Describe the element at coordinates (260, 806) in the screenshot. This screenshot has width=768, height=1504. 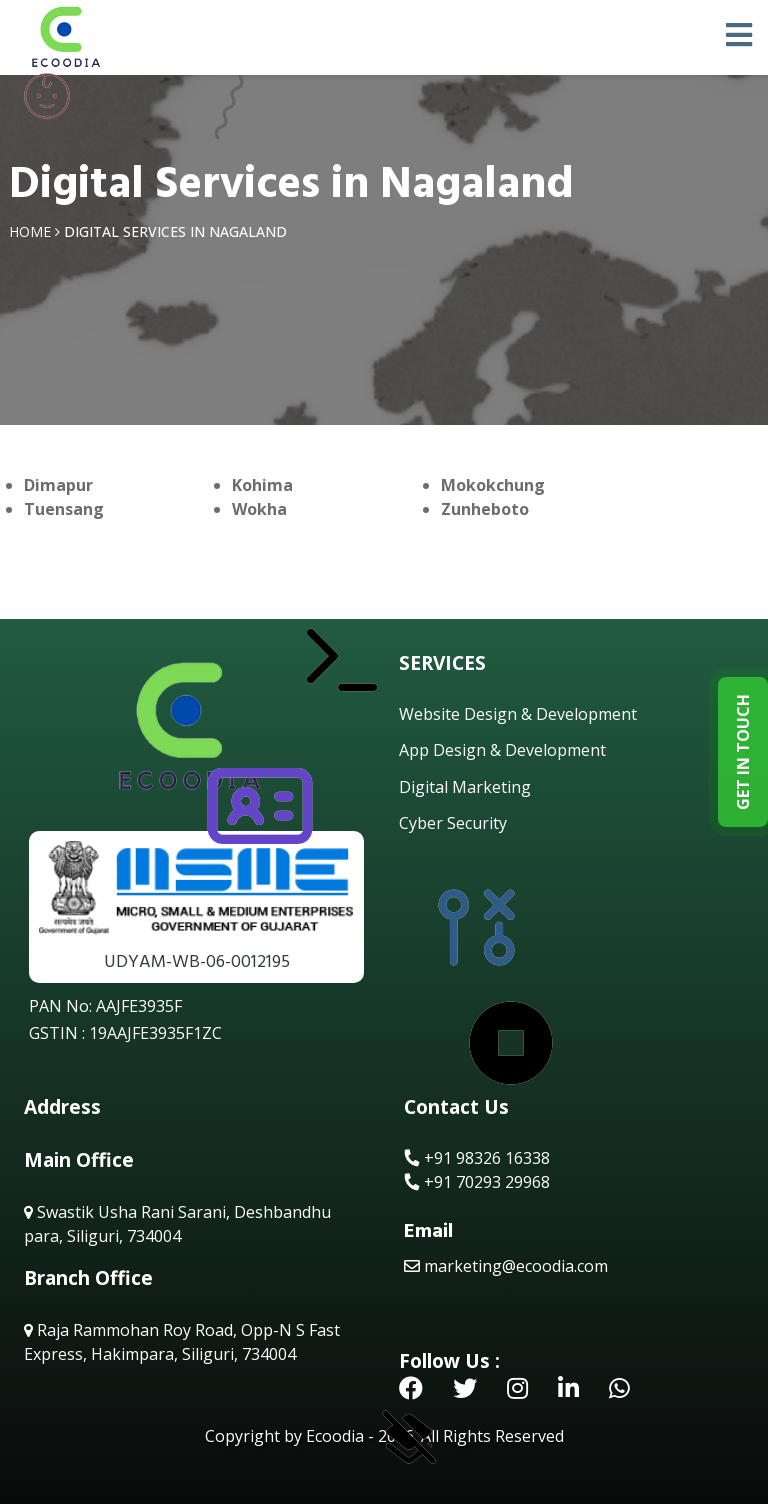
I see `view your profile or identity information` at that location.